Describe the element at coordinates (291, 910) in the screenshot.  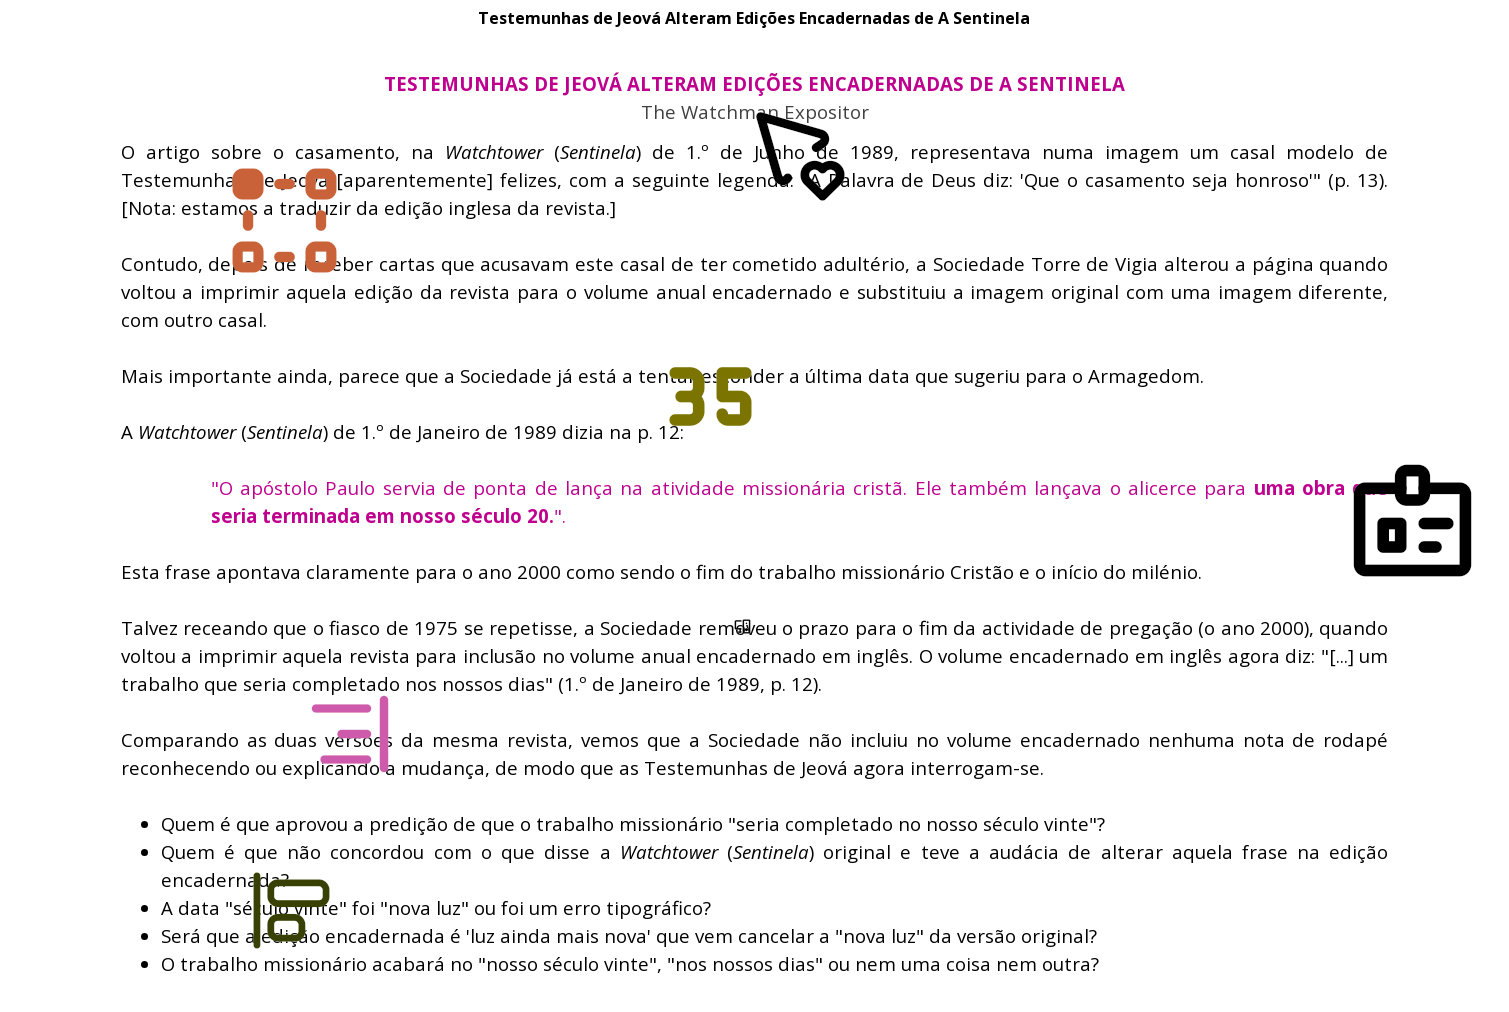
I see `align items to the start vertically` at that location.